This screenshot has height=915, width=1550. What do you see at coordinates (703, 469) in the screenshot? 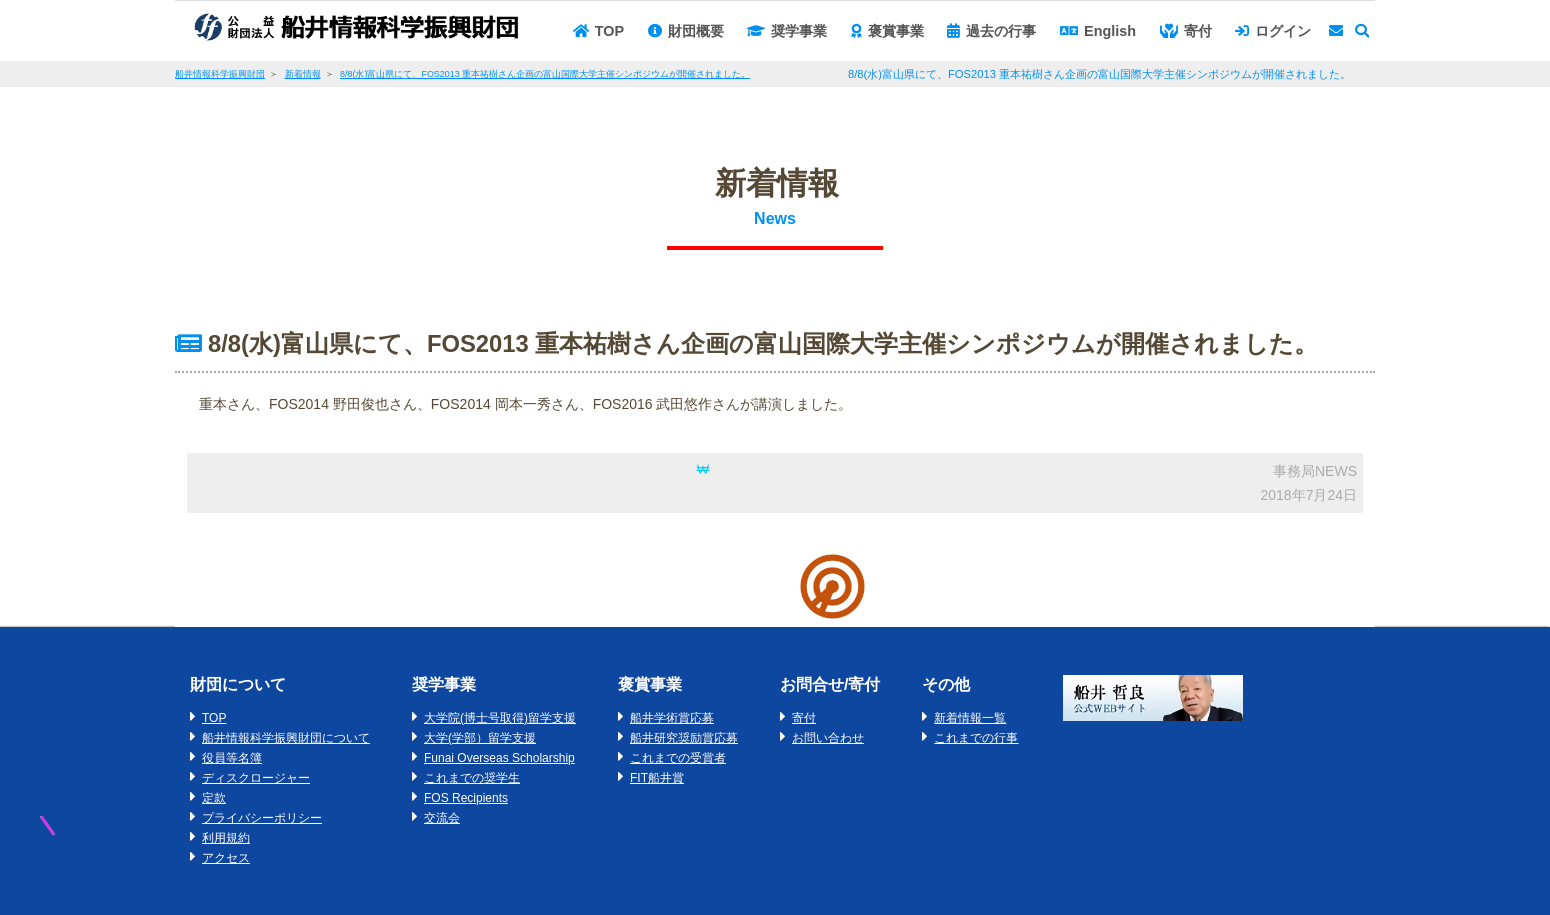
I see `indicates Korean won currency` at bounding box center [703, 469].